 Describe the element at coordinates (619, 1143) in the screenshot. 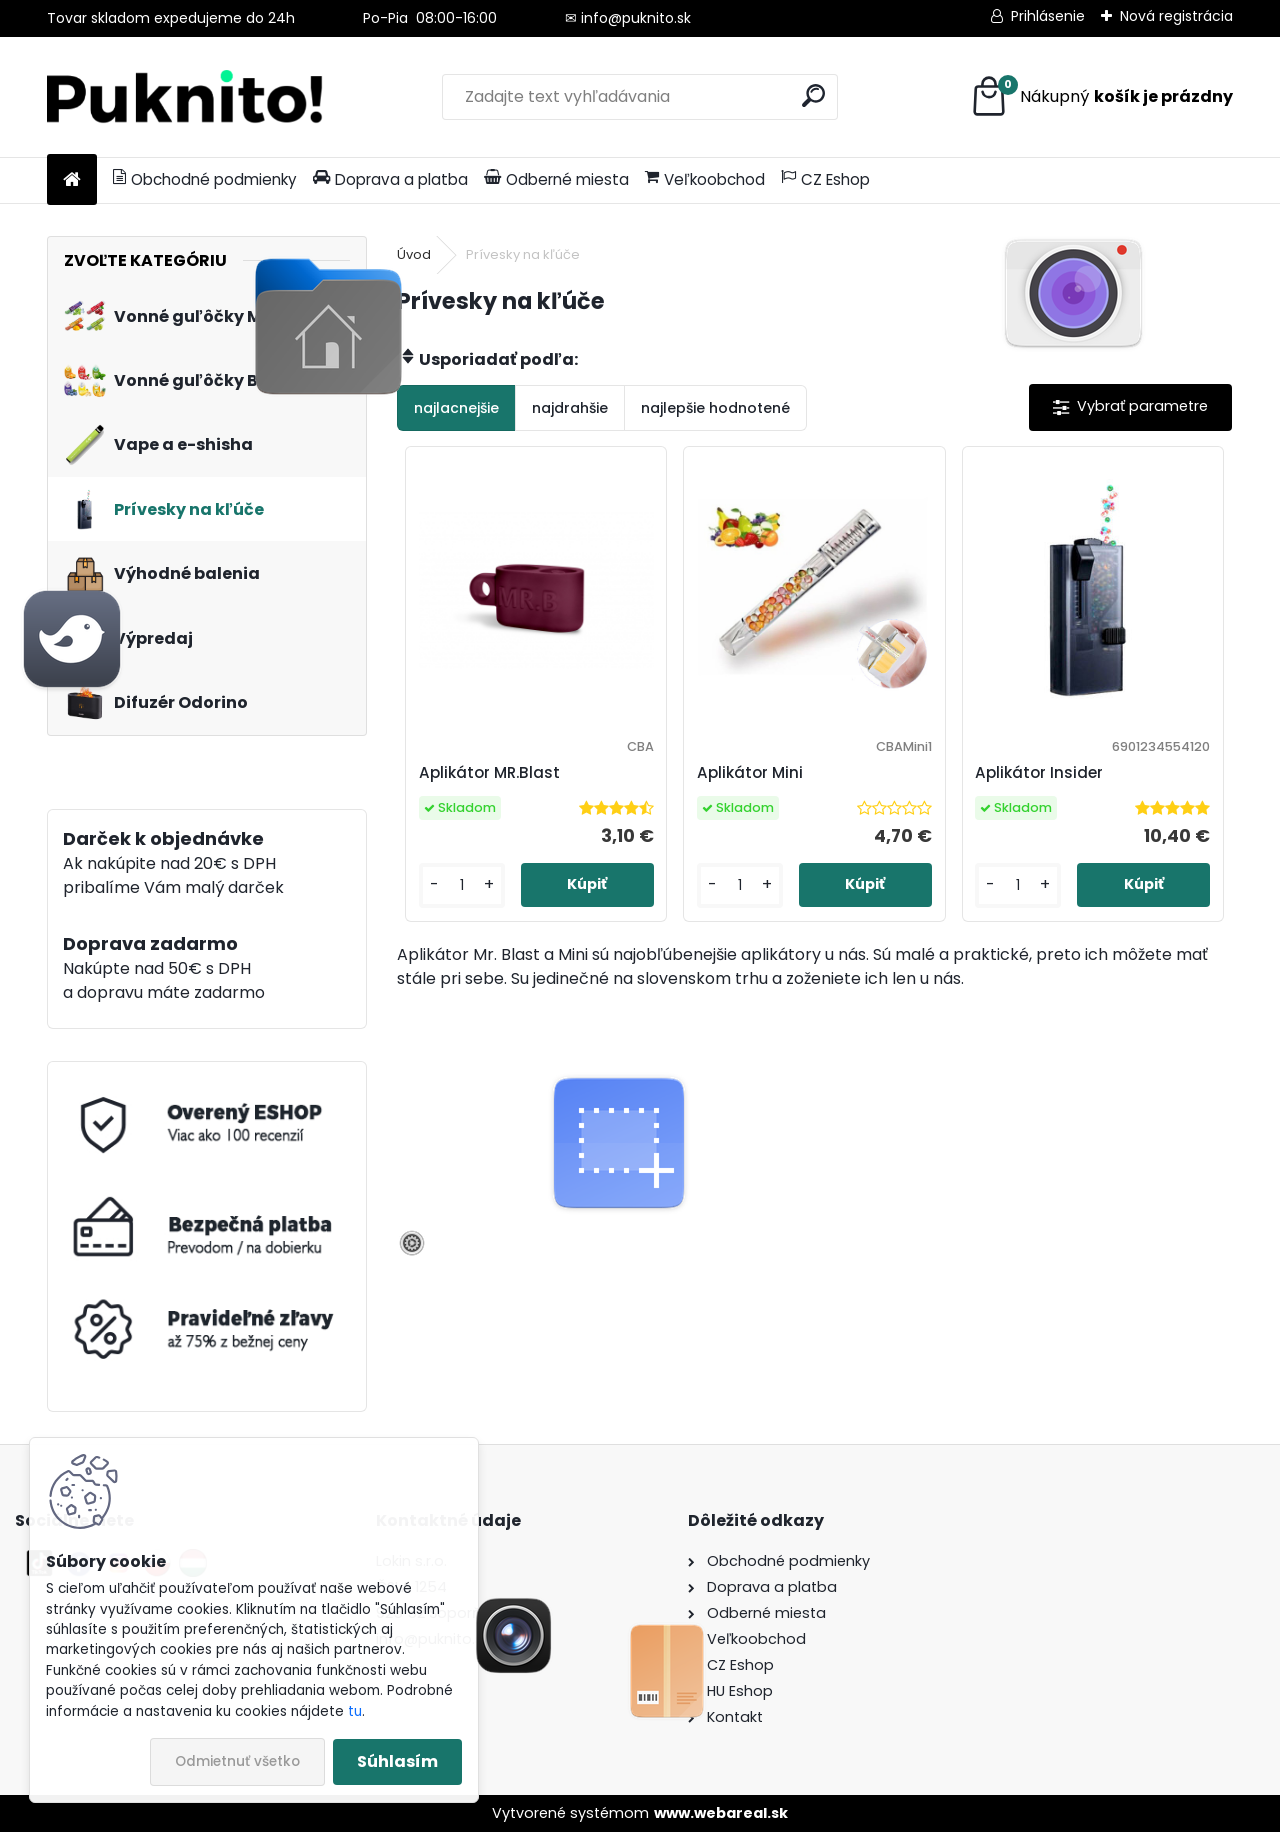

I see `take a screenshot` at that location.